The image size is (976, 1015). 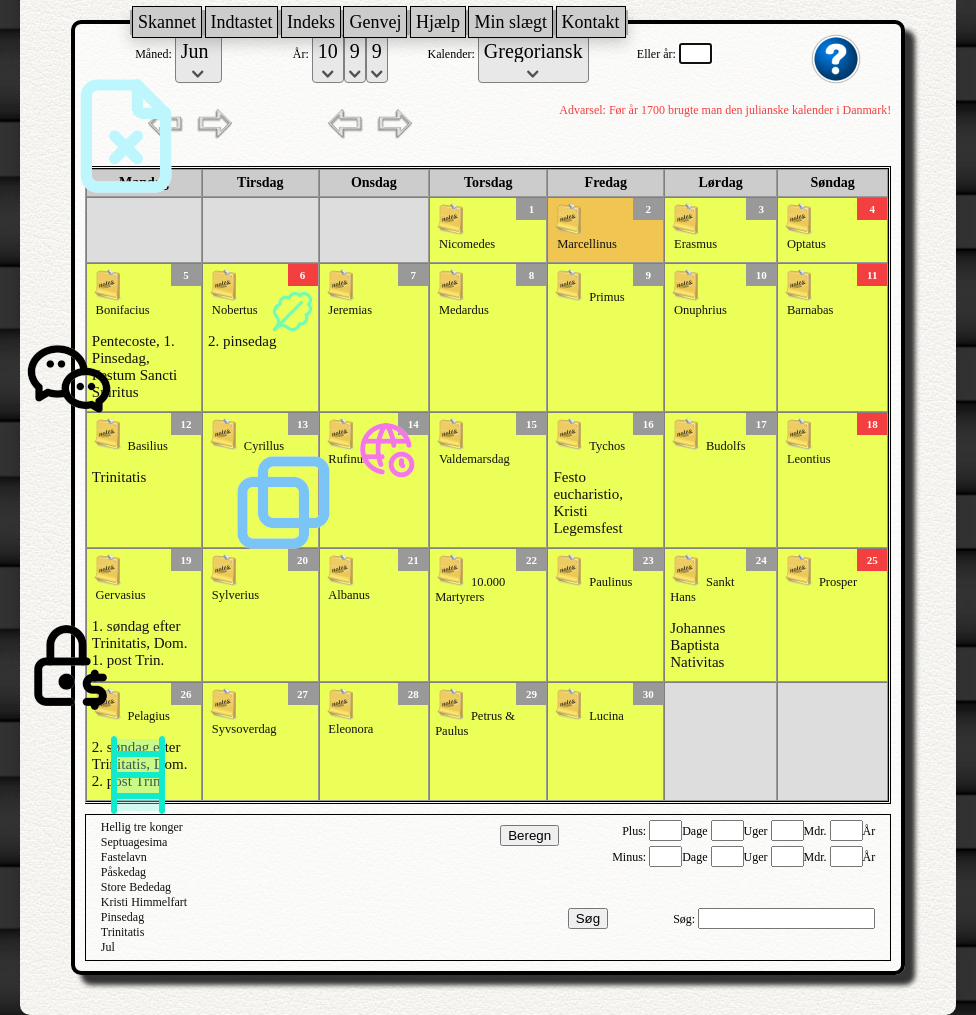 What do you see at coordinates (126, 136) in the screenshot?
I see `delete or remove a file` at bounding box center [126, 136].